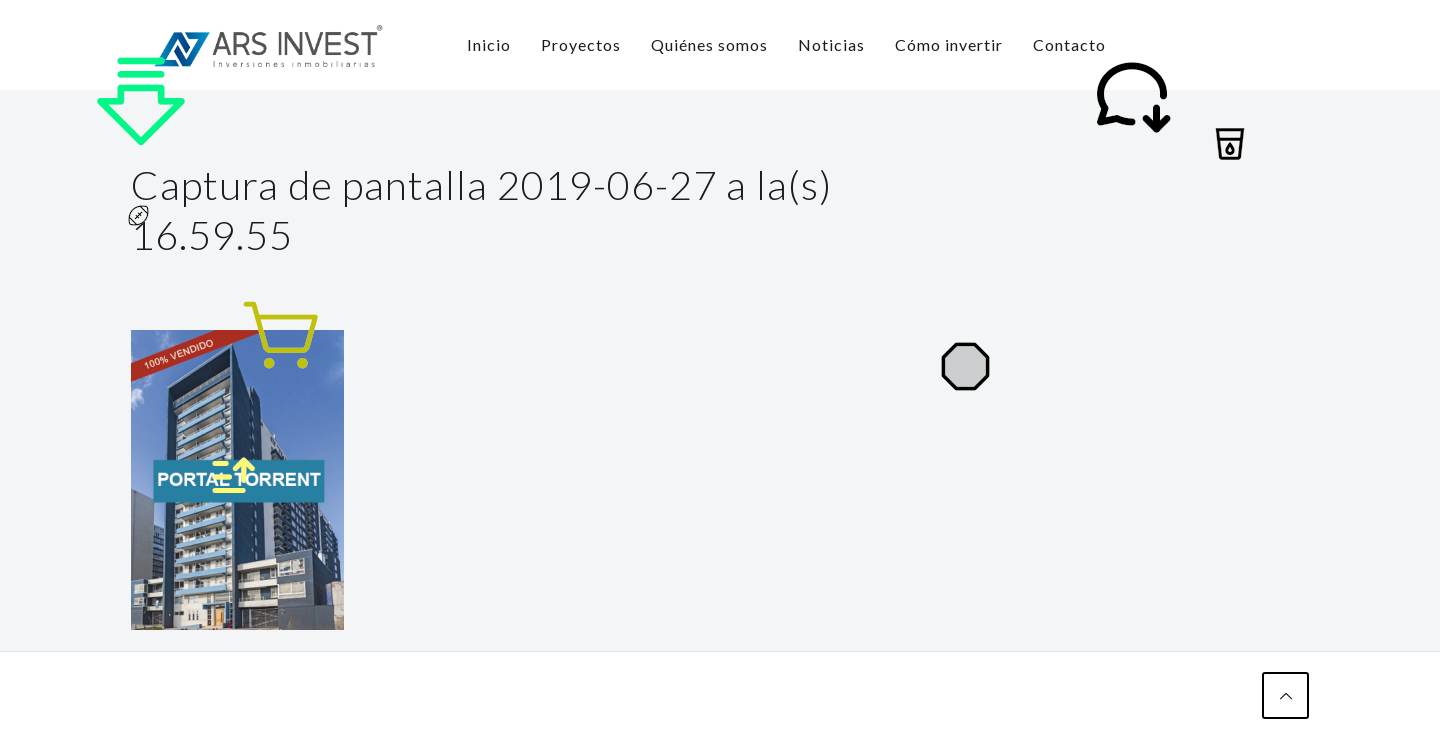 The width and height of the screenshot is (1440, 739). I want to click on sort items in descending order, so click(232, 477).